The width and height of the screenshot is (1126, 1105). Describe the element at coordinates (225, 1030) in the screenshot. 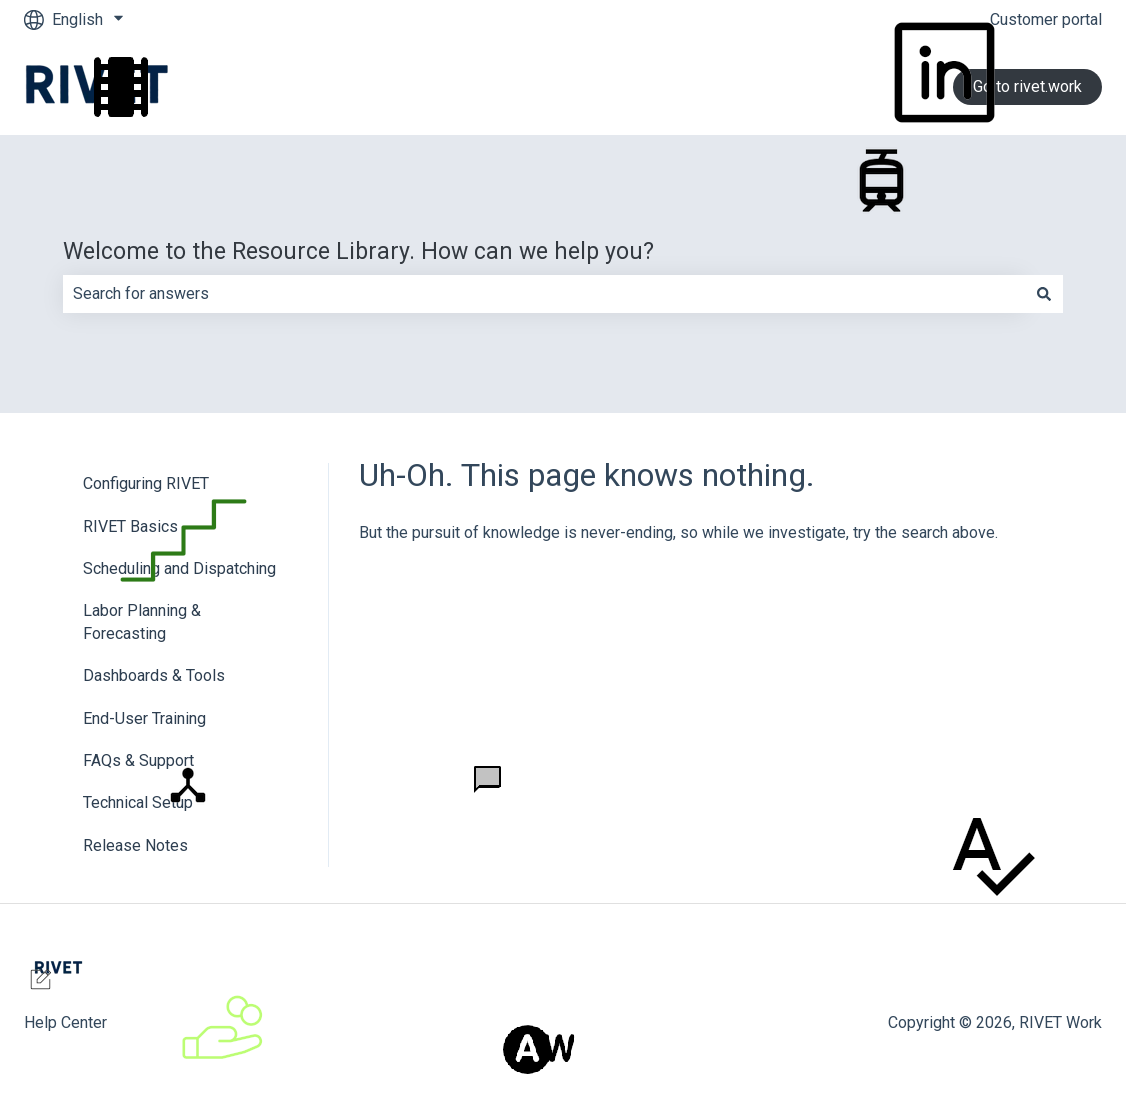

I see `make a payment or donation` at that location.